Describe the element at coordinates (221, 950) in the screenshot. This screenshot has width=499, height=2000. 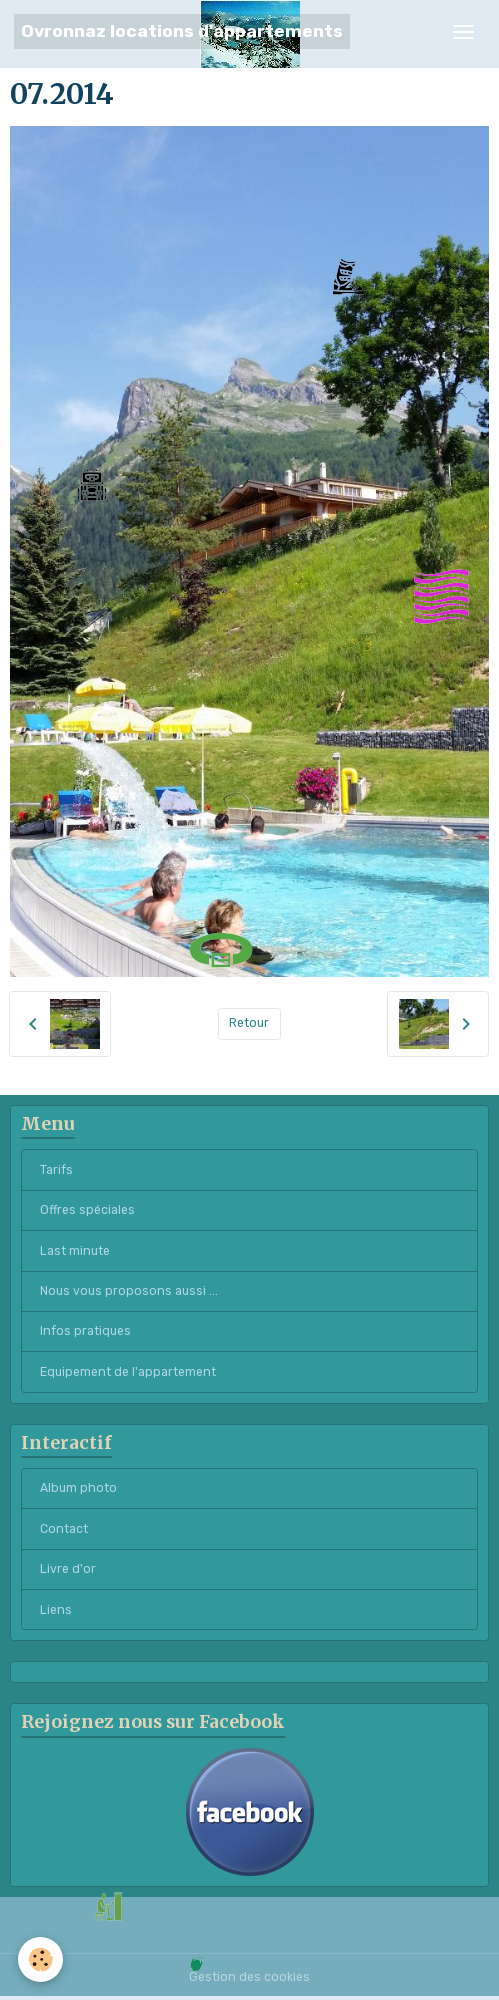
I see `equip or manage belt accessory` at that location.